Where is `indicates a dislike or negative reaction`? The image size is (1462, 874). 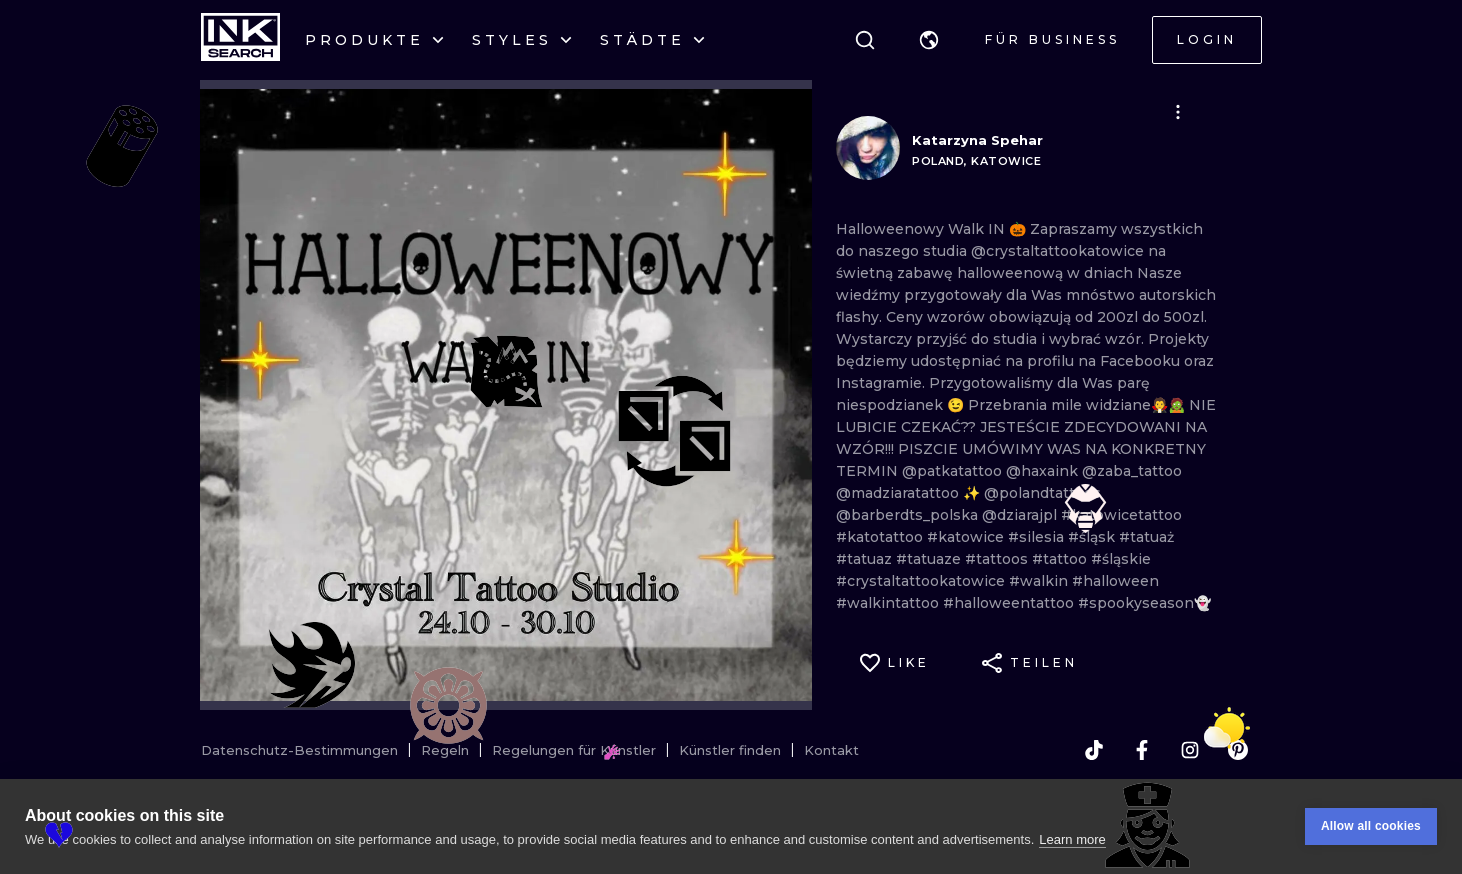
indicates a dislike or negative reaction is located at coordinates (59, 835).